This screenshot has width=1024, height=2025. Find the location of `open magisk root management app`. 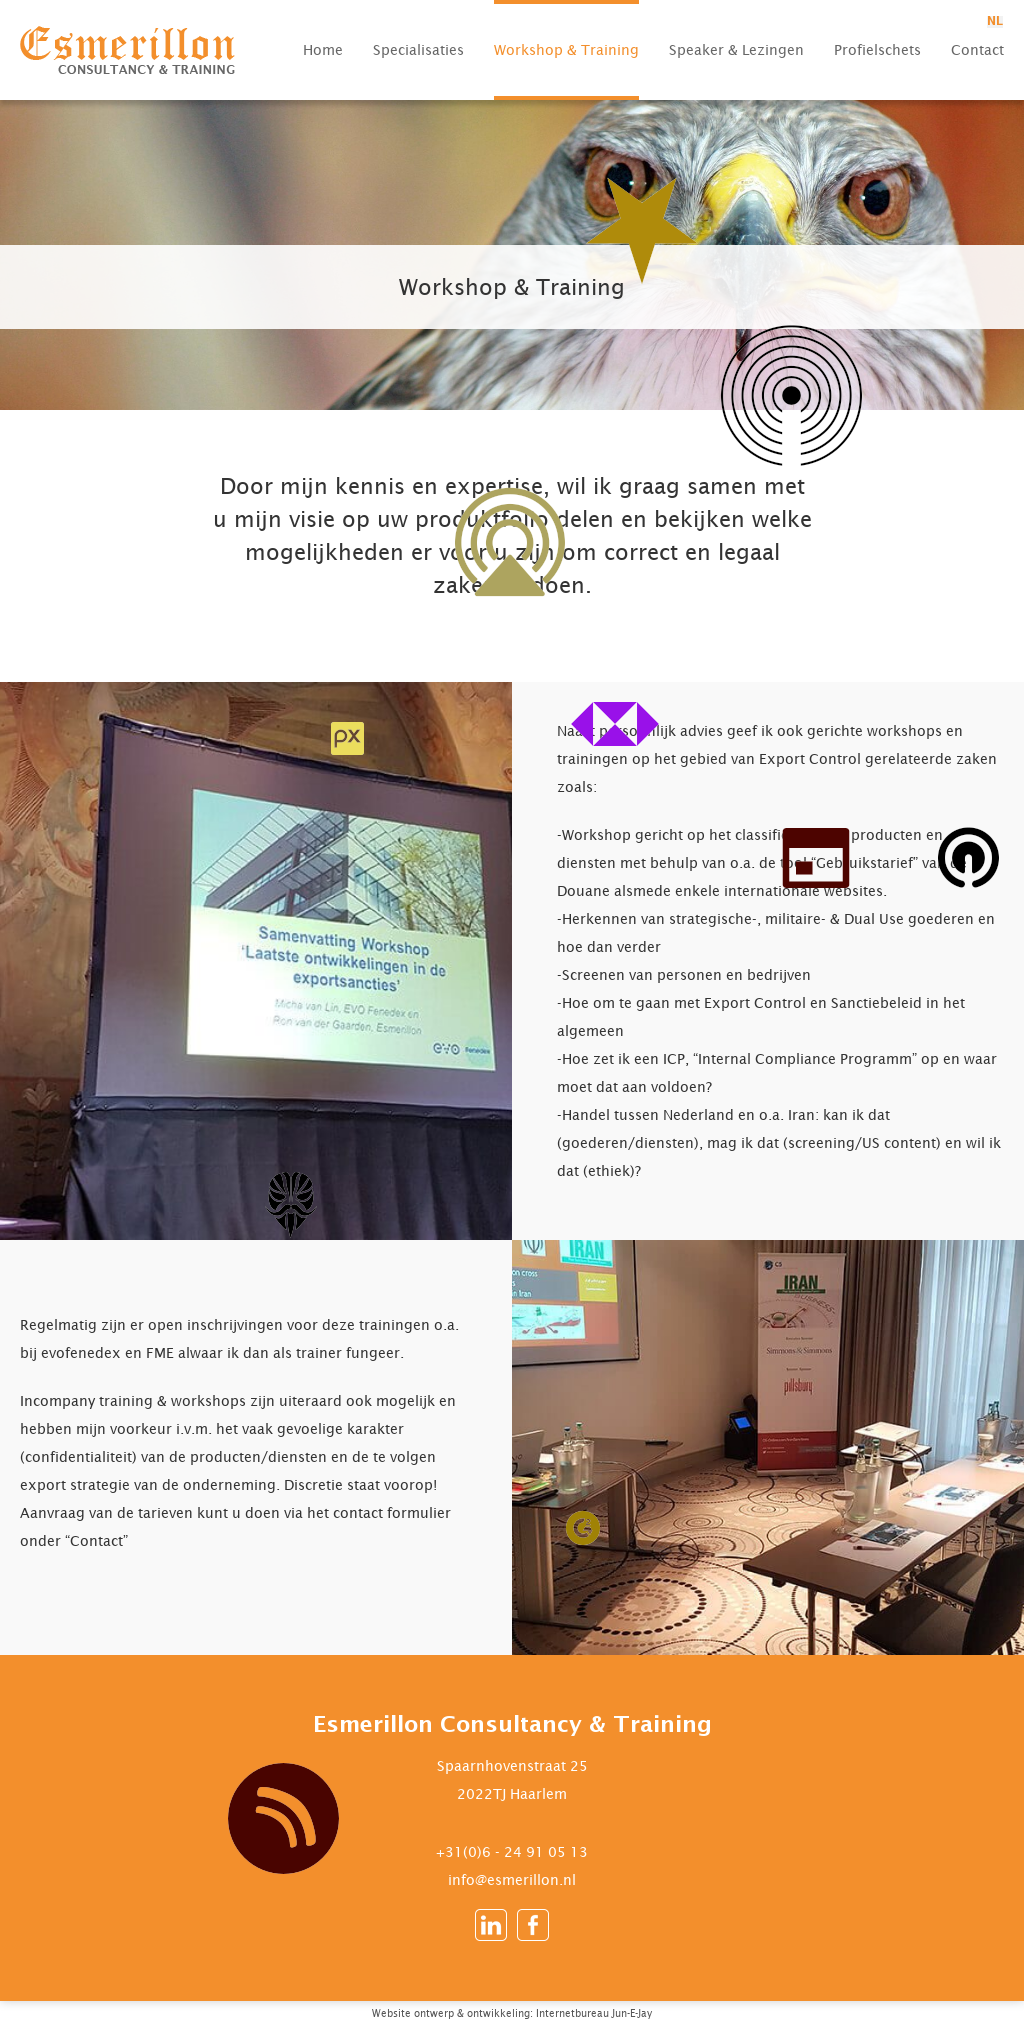

open magisk root management app is located at coordinates (291, 1205).